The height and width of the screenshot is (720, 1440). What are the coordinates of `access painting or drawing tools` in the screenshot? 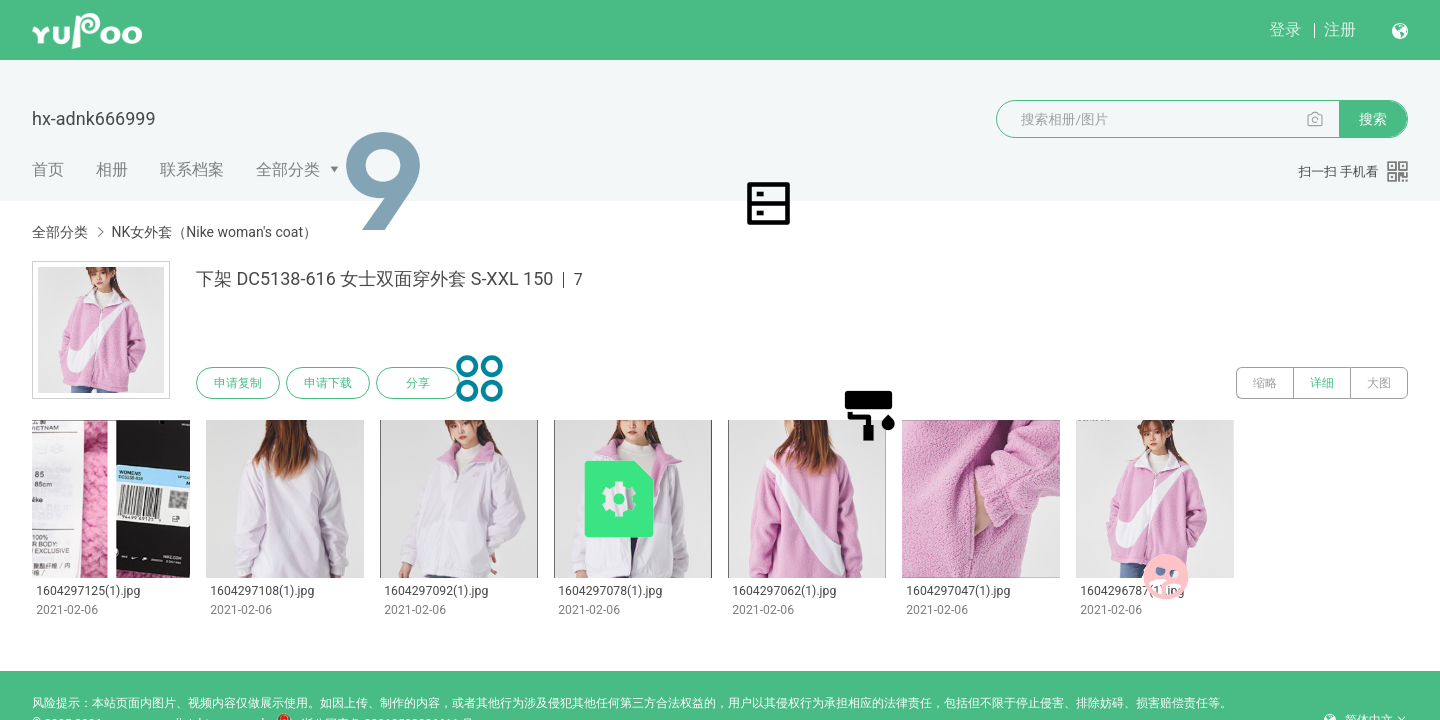 It's located at (868, 414).